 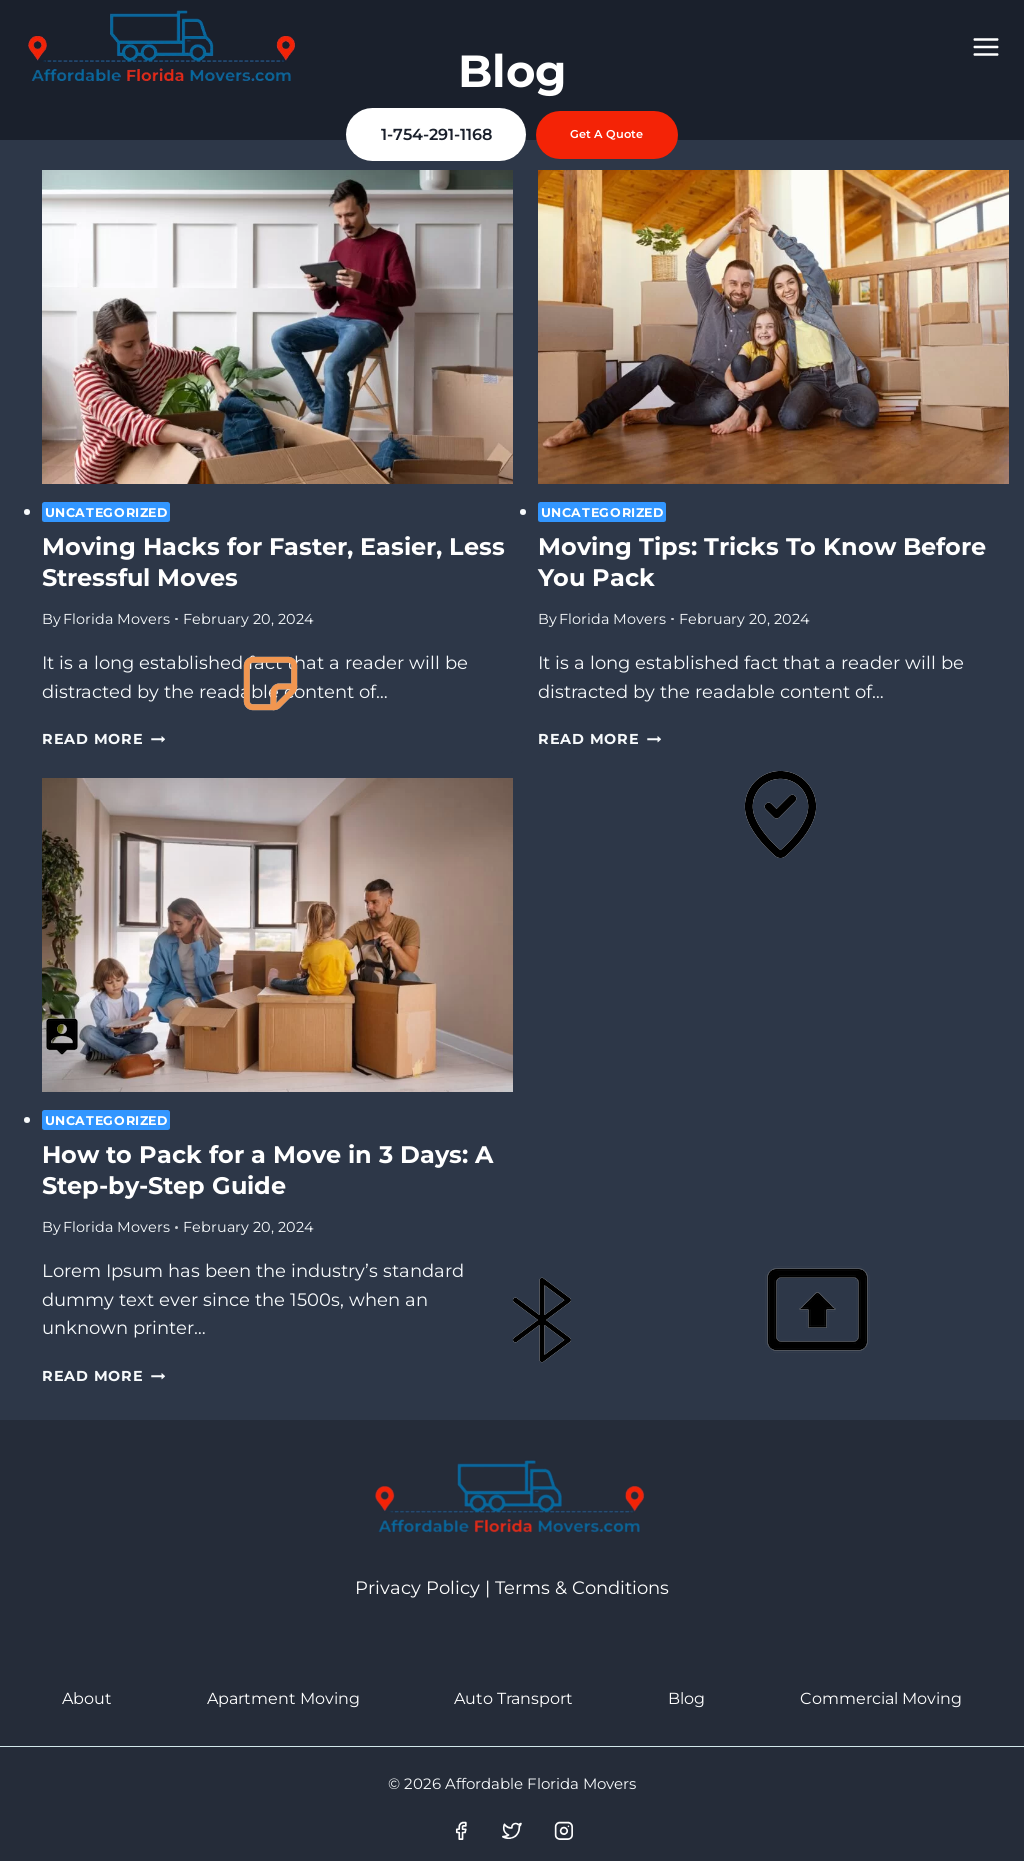 I want to click on add a sticker to your message, so click(x=270, y=683).